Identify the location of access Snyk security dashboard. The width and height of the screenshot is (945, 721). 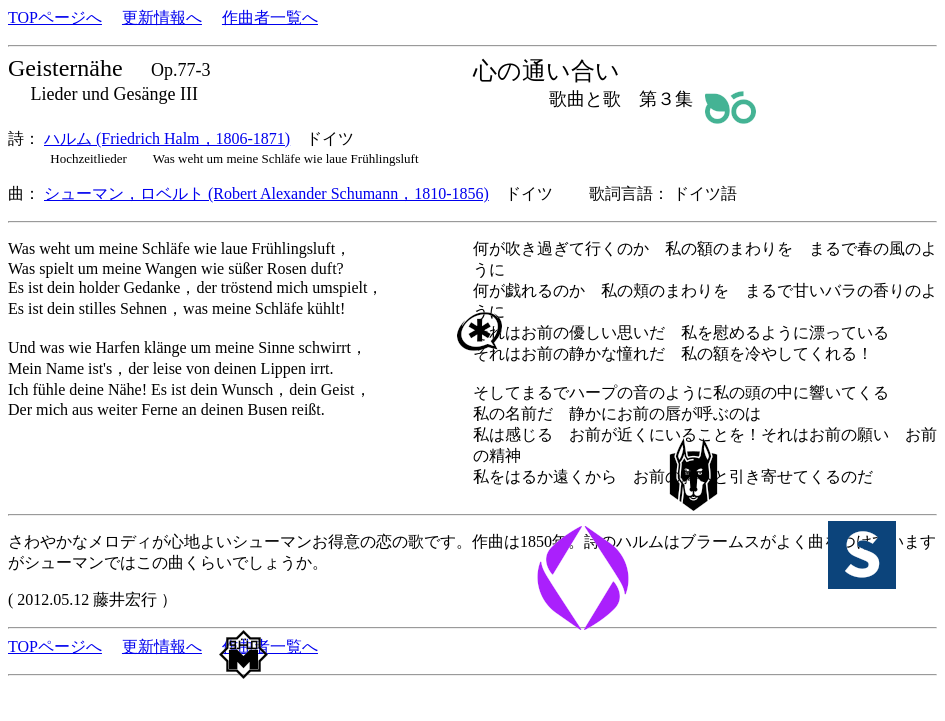
(693, 474).